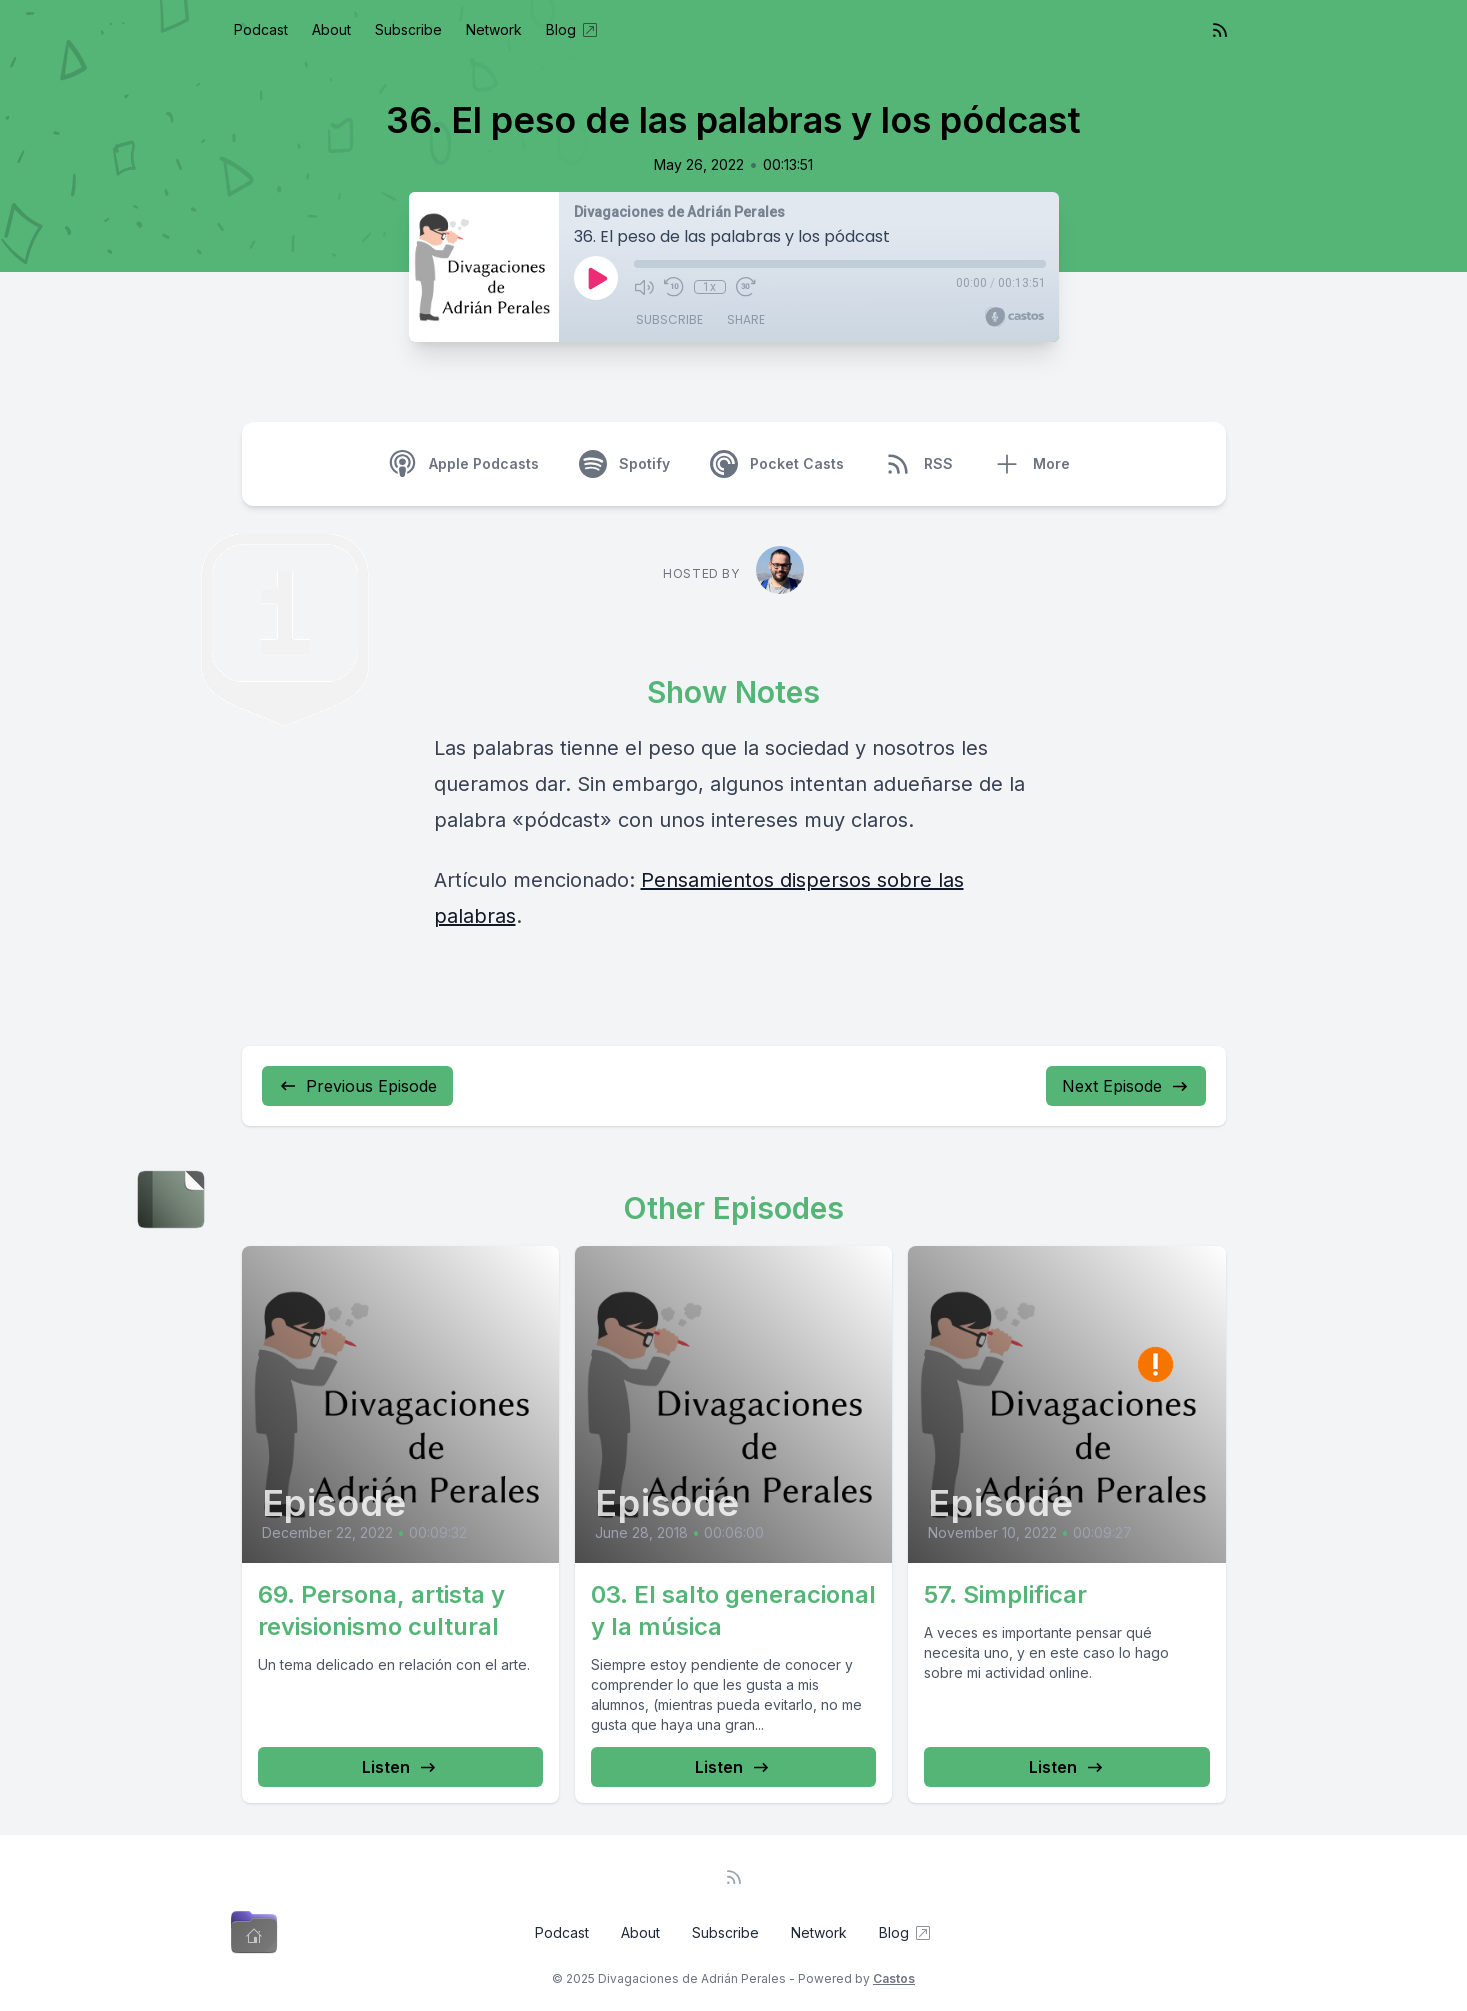 Image resolution: width=1467 pixels, height=2011 pixels. Describe the element at coordinates (1155, 1364) in the screenshot. I see `indicates a warning or caution state` at that location.